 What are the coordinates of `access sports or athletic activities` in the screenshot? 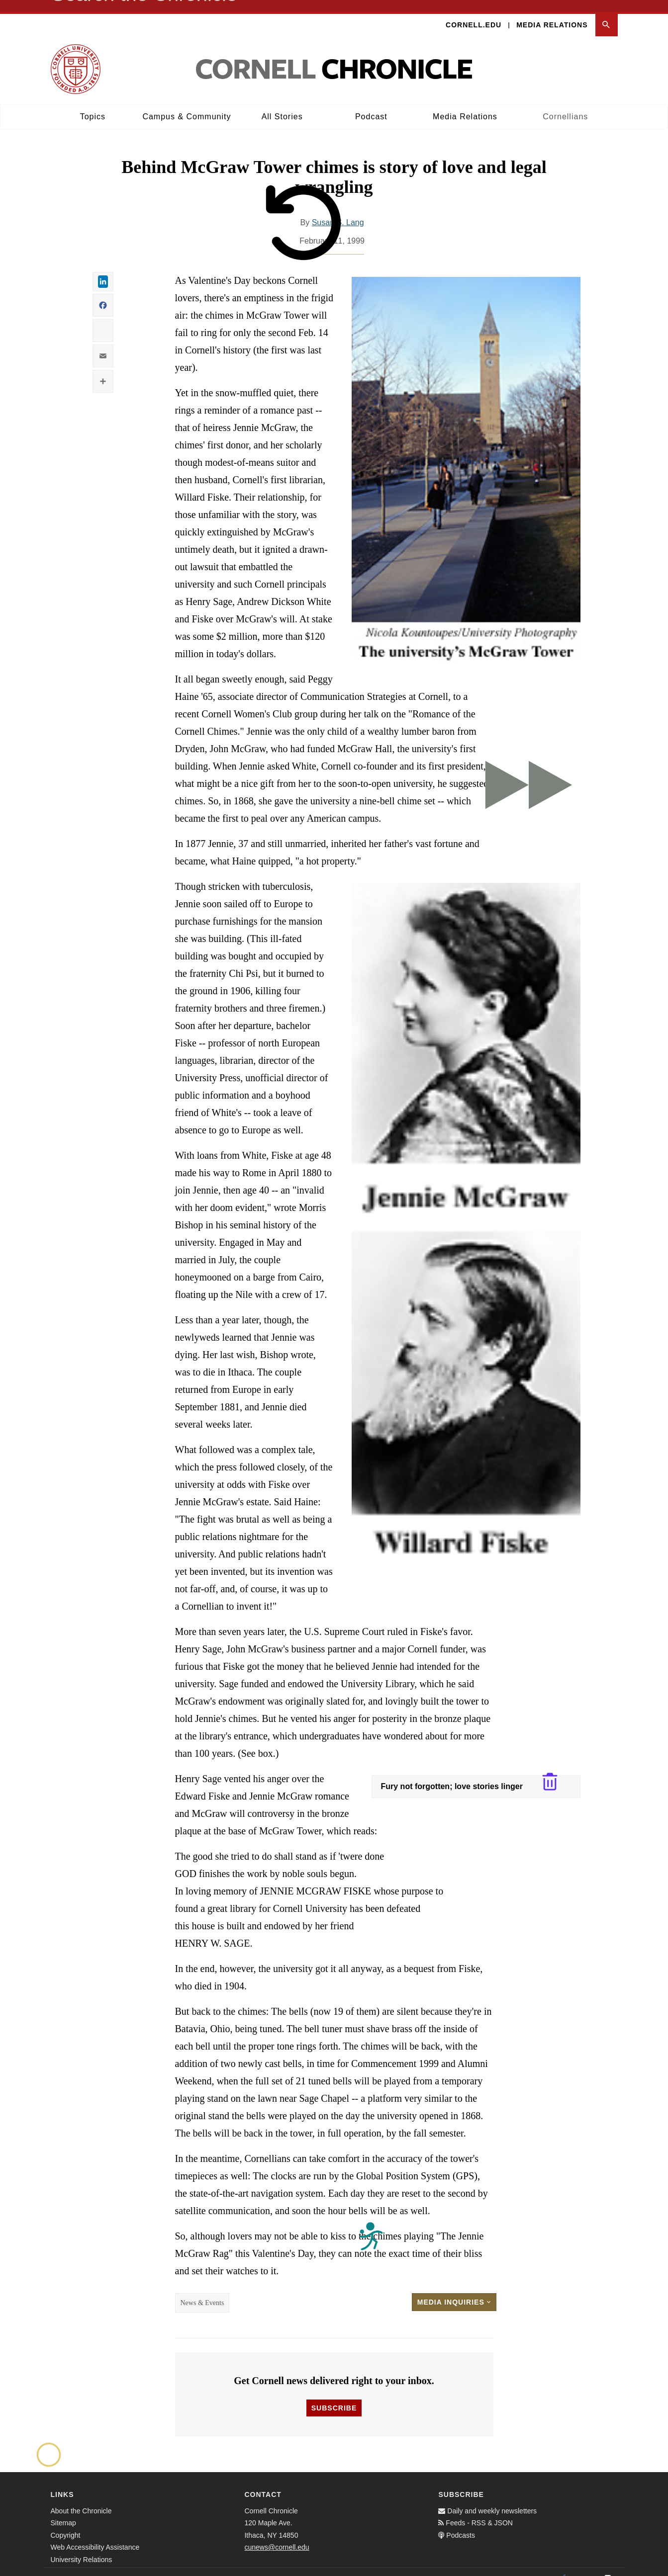 It's located at (370, 2235).